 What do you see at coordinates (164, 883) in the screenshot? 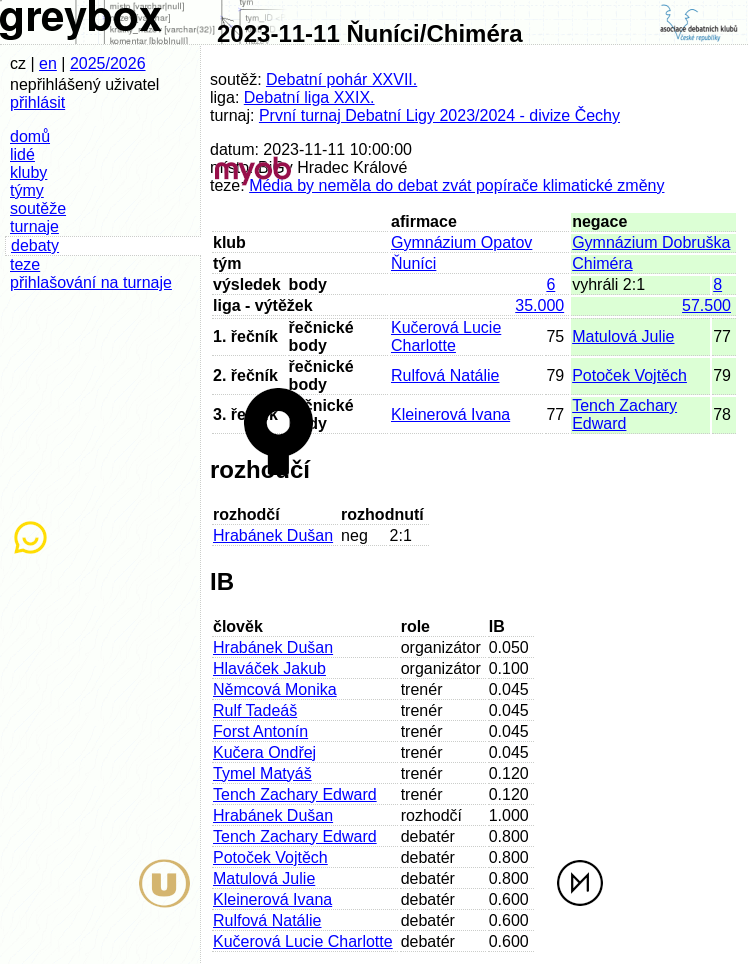
I see `magasins u brand logo` at bounding box center [164, 883].